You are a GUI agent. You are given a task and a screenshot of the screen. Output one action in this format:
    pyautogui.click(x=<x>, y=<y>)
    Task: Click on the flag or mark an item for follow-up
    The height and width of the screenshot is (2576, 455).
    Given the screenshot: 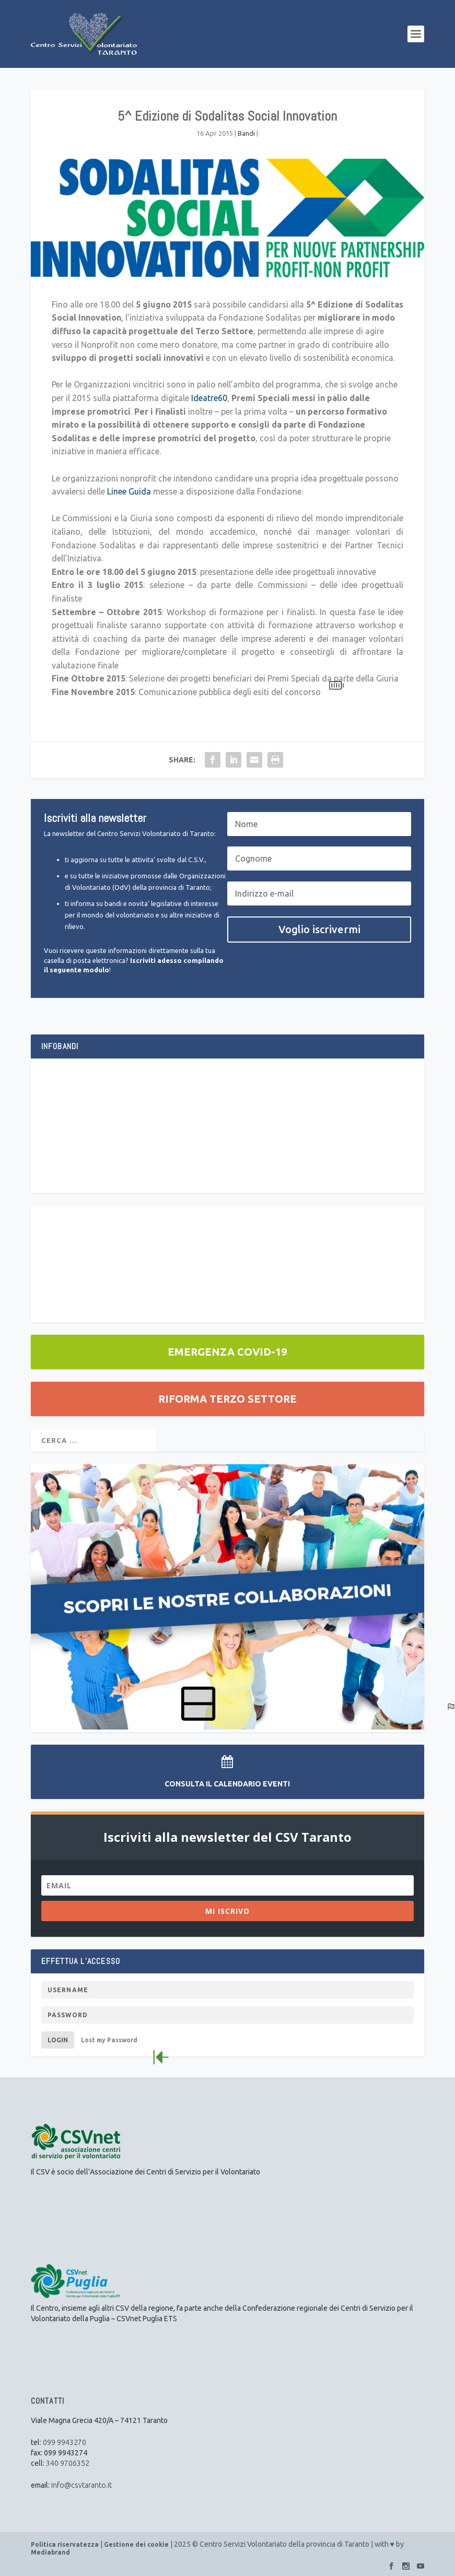 What is the action you would take?
    pyautogui.click(x=451, y=1707)
    